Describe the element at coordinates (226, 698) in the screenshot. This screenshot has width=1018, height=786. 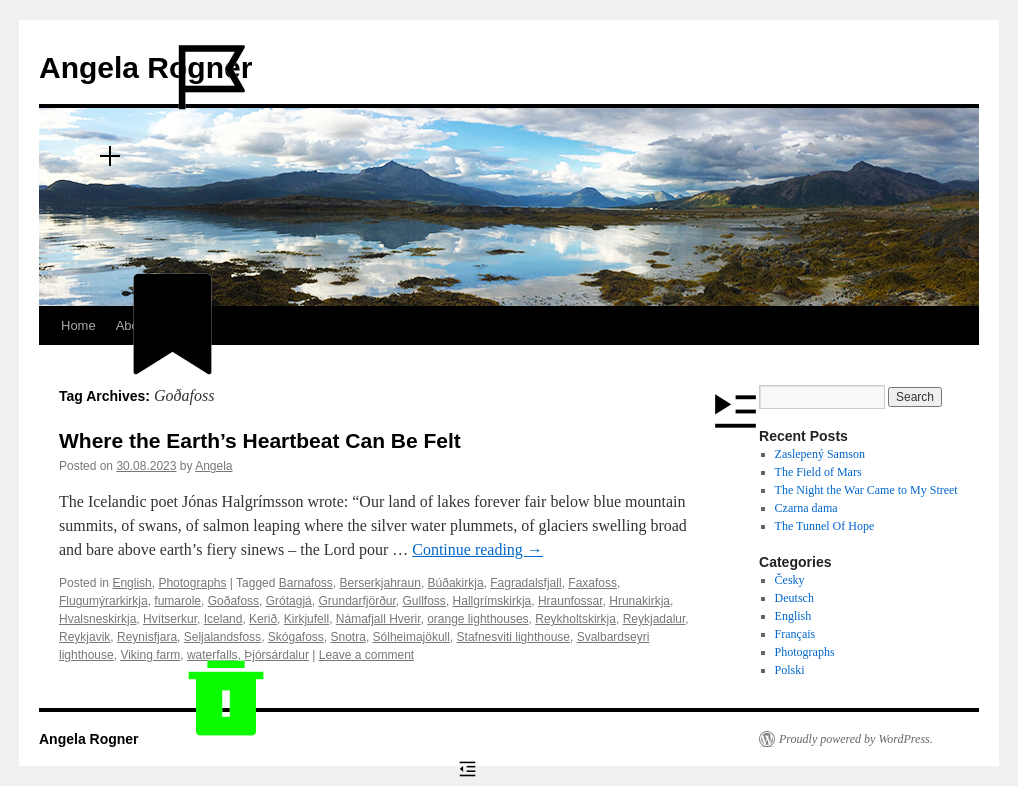
I see `delete selected item` at that location.